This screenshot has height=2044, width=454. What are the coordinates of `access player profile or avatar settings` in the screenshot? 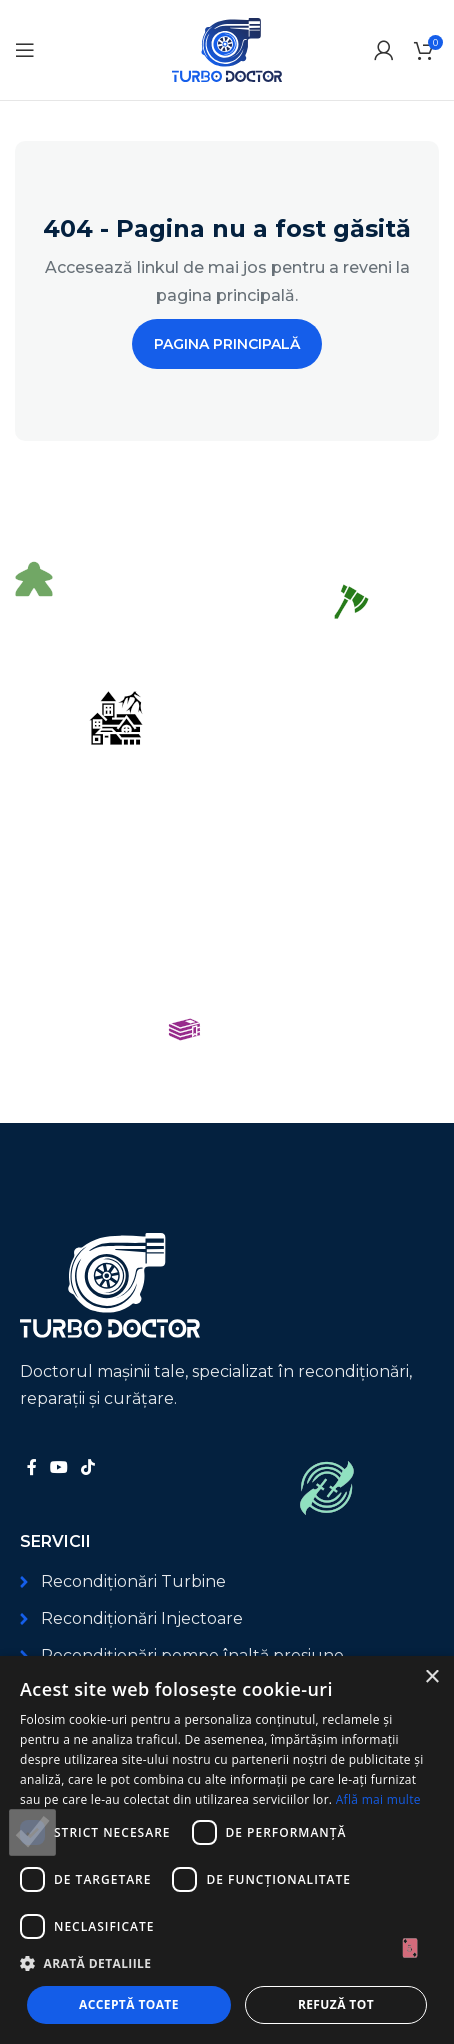 It's located at (34, 579).